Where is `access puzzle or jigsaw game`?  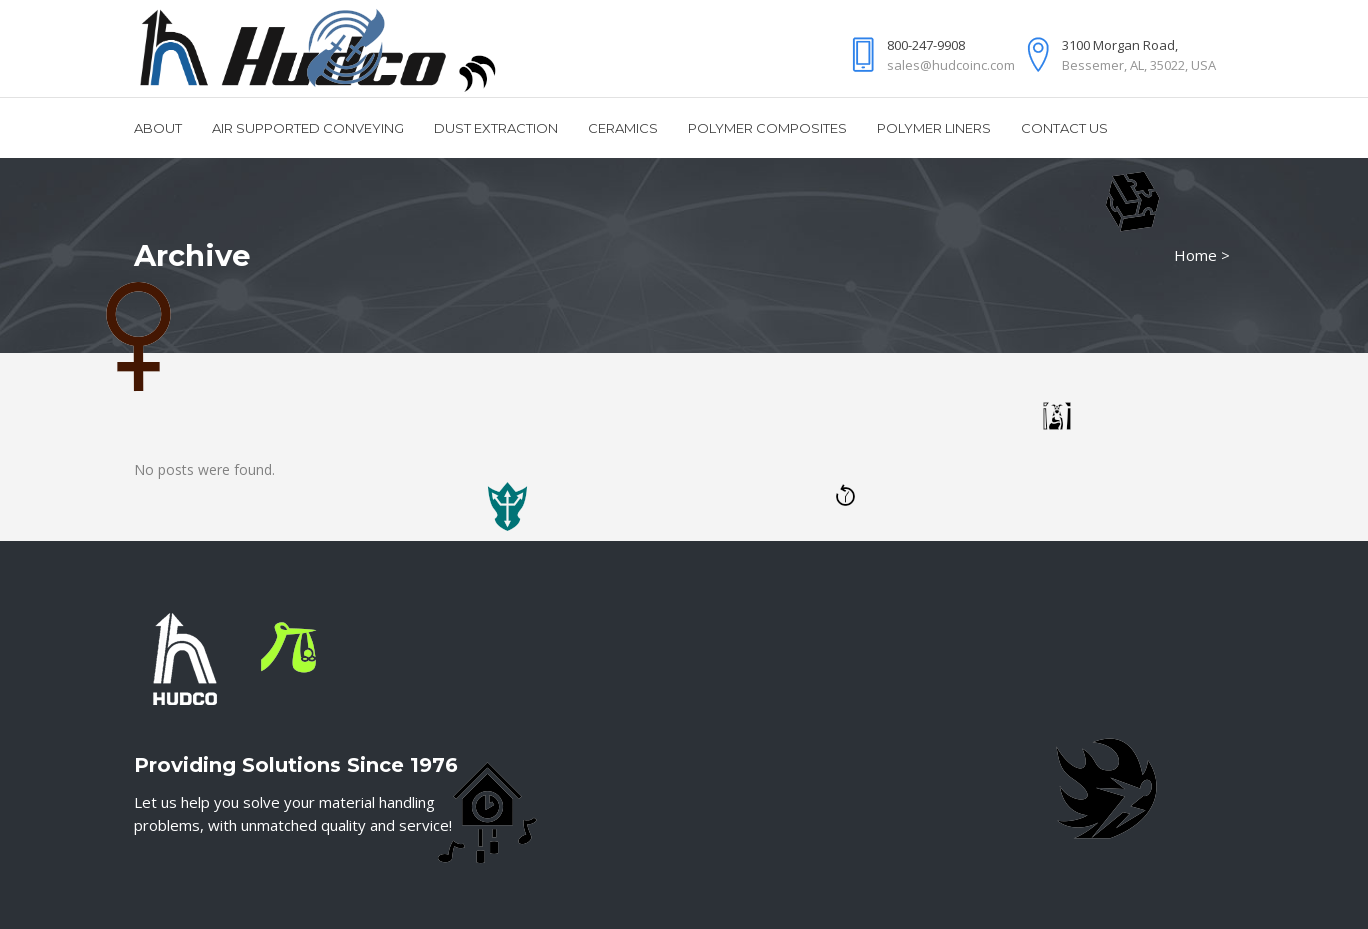 access puzzle or jigsaw game is located at coordinates (1132, 201).